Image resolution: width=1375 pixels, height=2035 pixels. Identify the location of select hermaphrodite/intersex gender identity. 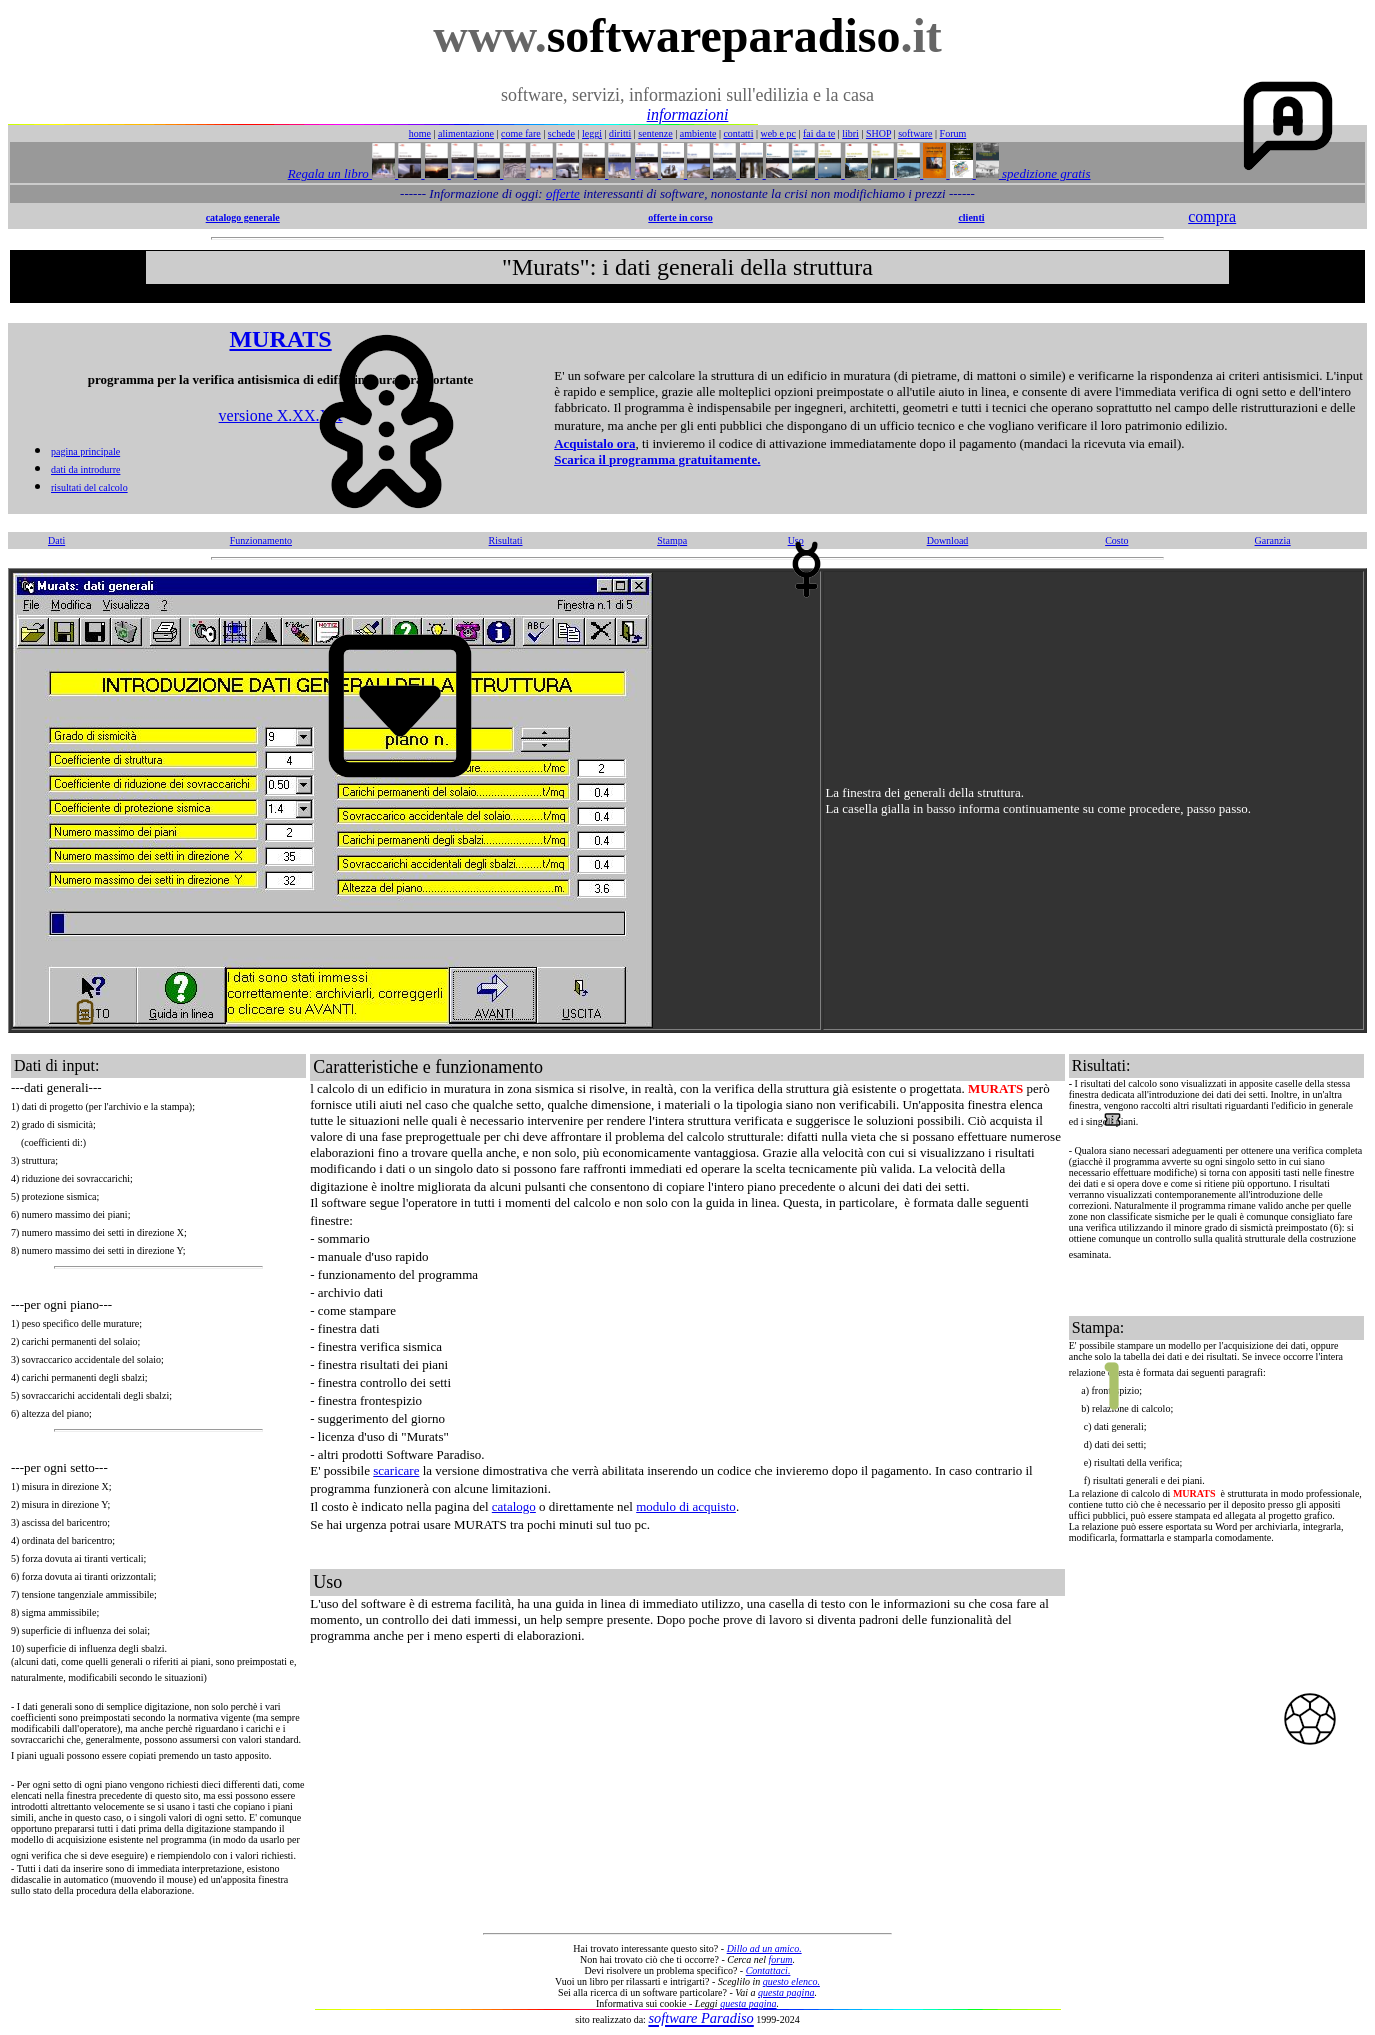
(806, 569).